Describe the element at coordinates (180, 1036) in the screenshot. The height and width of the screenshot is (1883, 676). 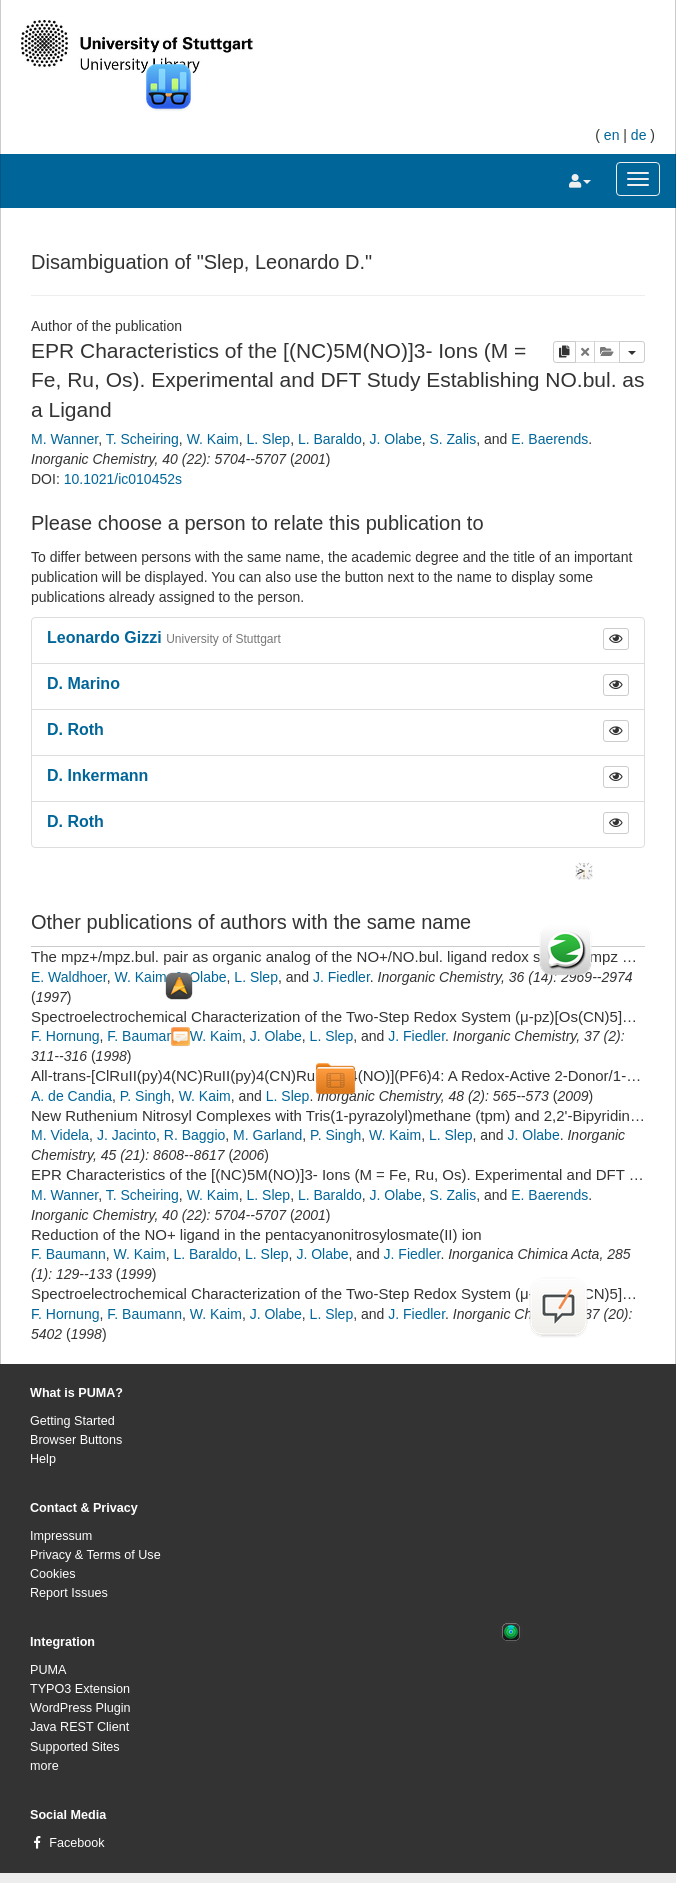
I see `open empathy messaging app` at that location.